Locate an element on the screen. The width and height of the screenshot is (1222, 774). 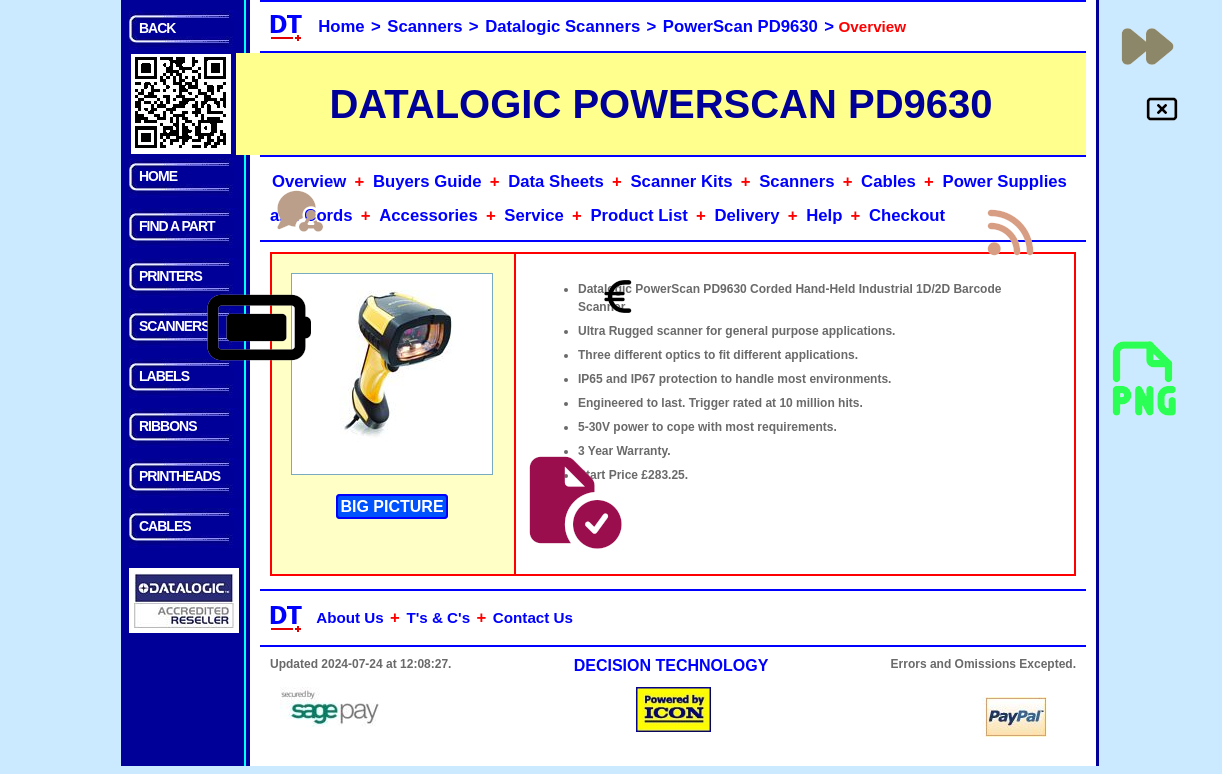
view price in euros is located at coordinates (619, 296).